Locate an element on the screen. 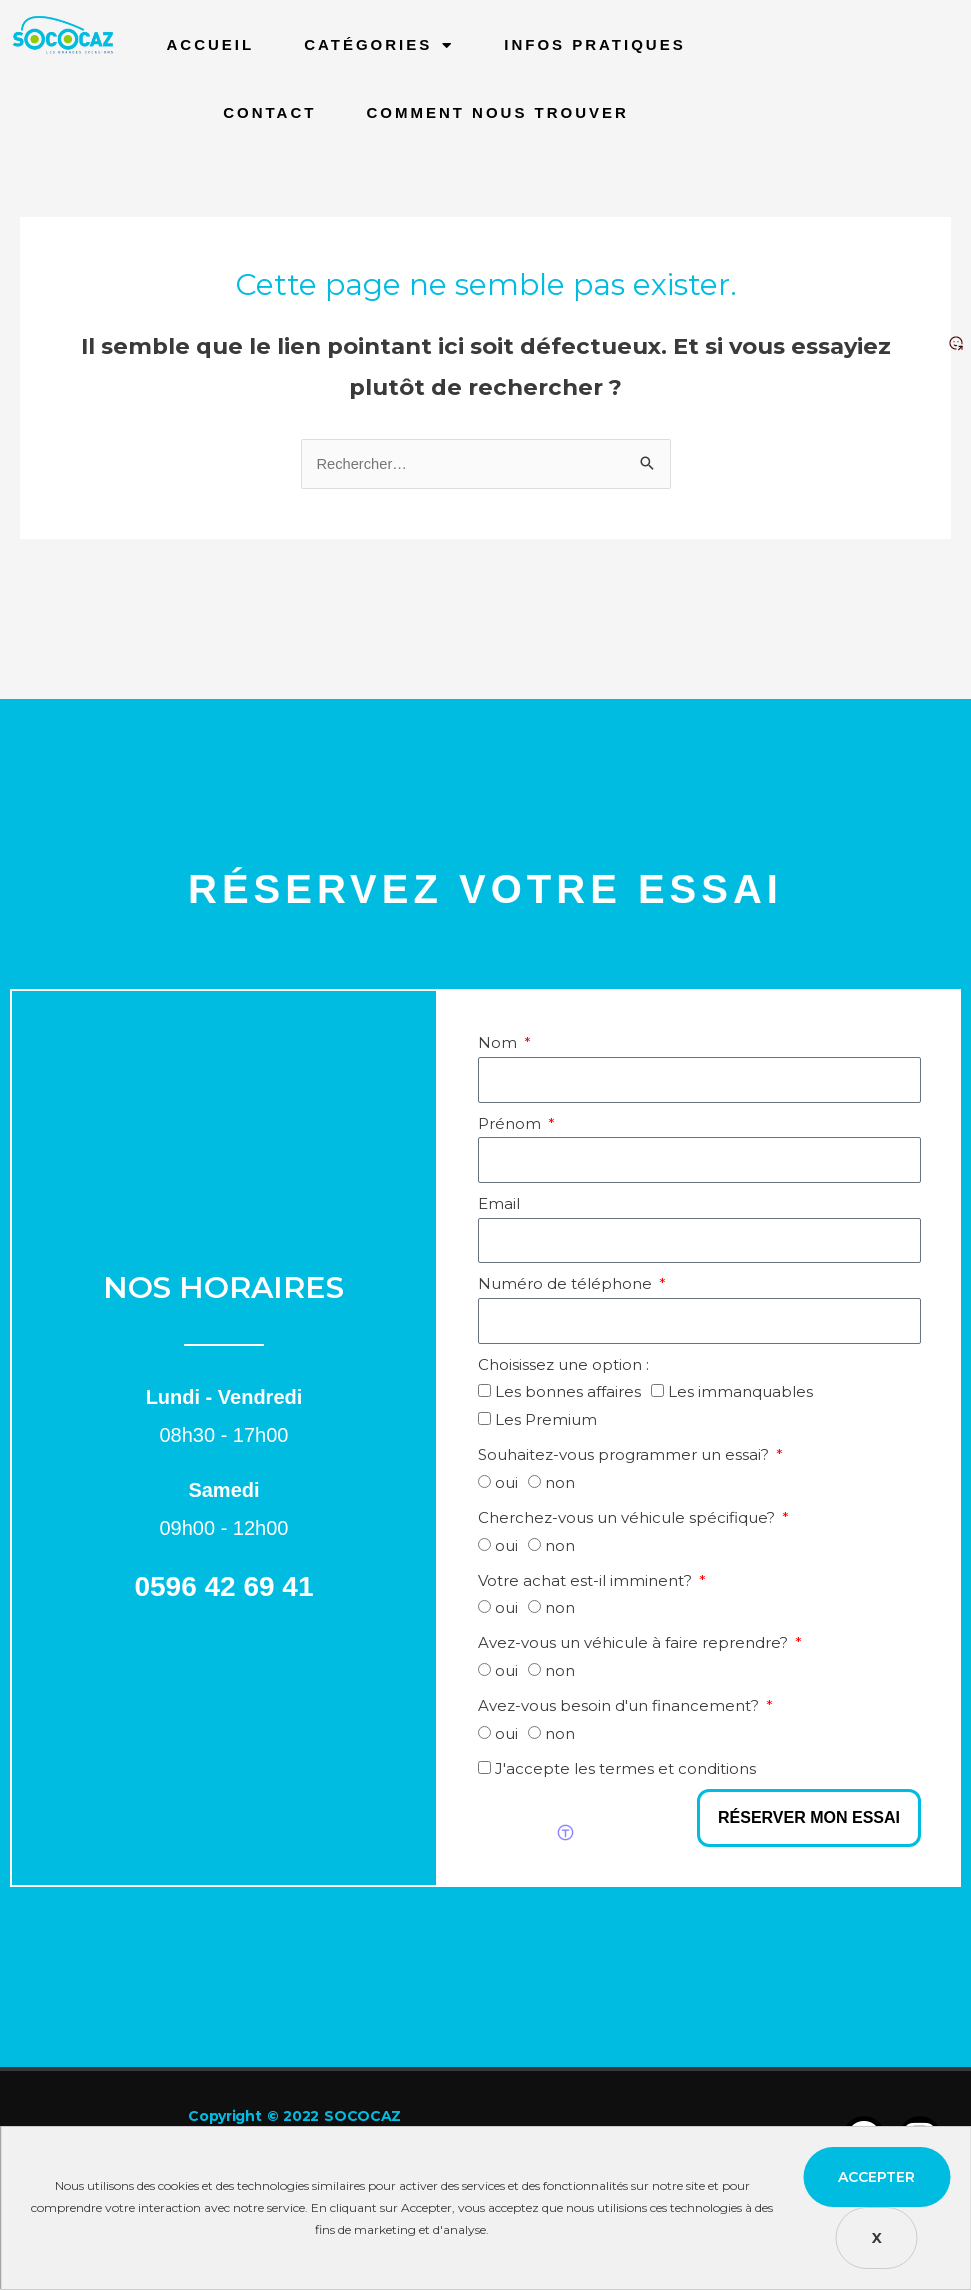 This screenshot has width=971, height=2290. visit thingiverse for 3D printable models is located at coordinates (565, 1832).